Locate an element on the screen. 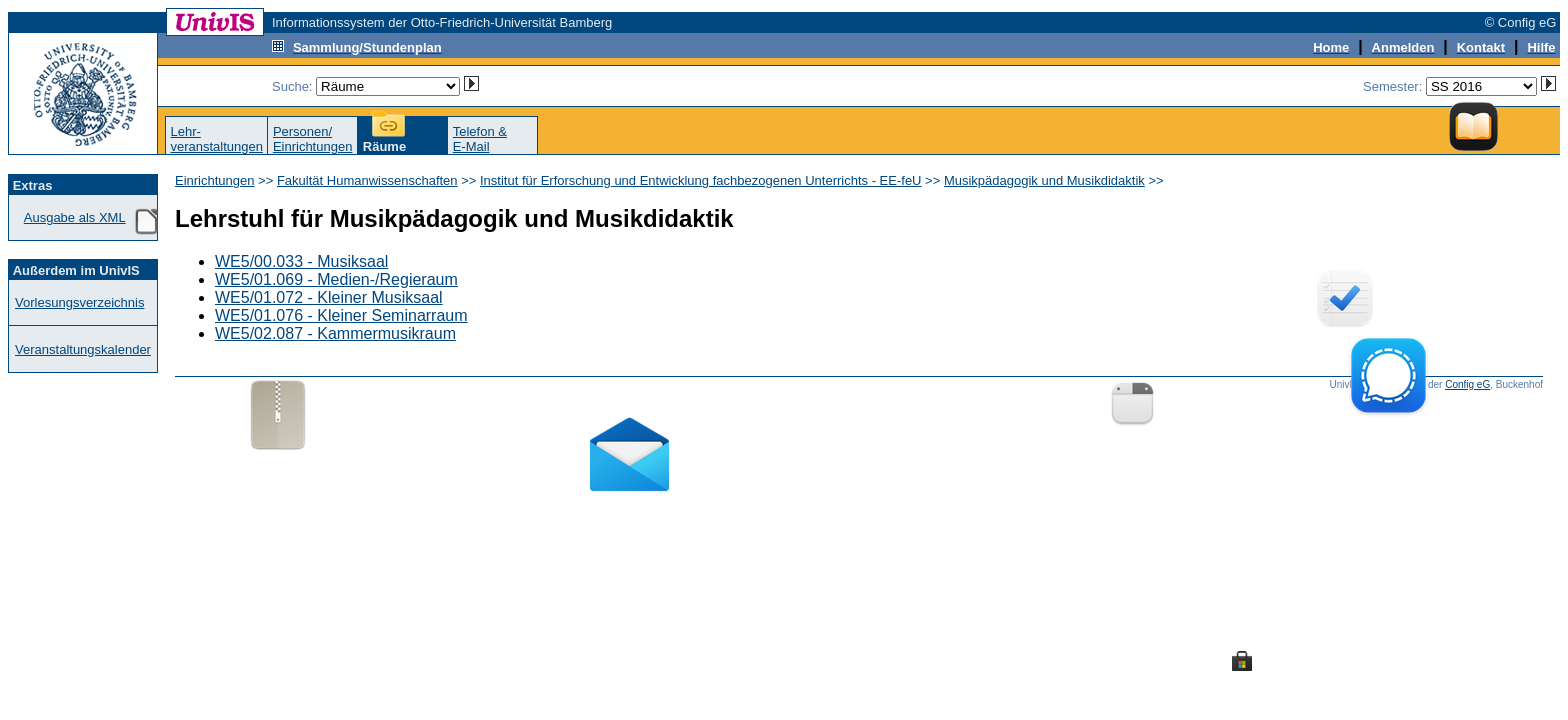  open the archive manager application is located at coordinates (278, 415).